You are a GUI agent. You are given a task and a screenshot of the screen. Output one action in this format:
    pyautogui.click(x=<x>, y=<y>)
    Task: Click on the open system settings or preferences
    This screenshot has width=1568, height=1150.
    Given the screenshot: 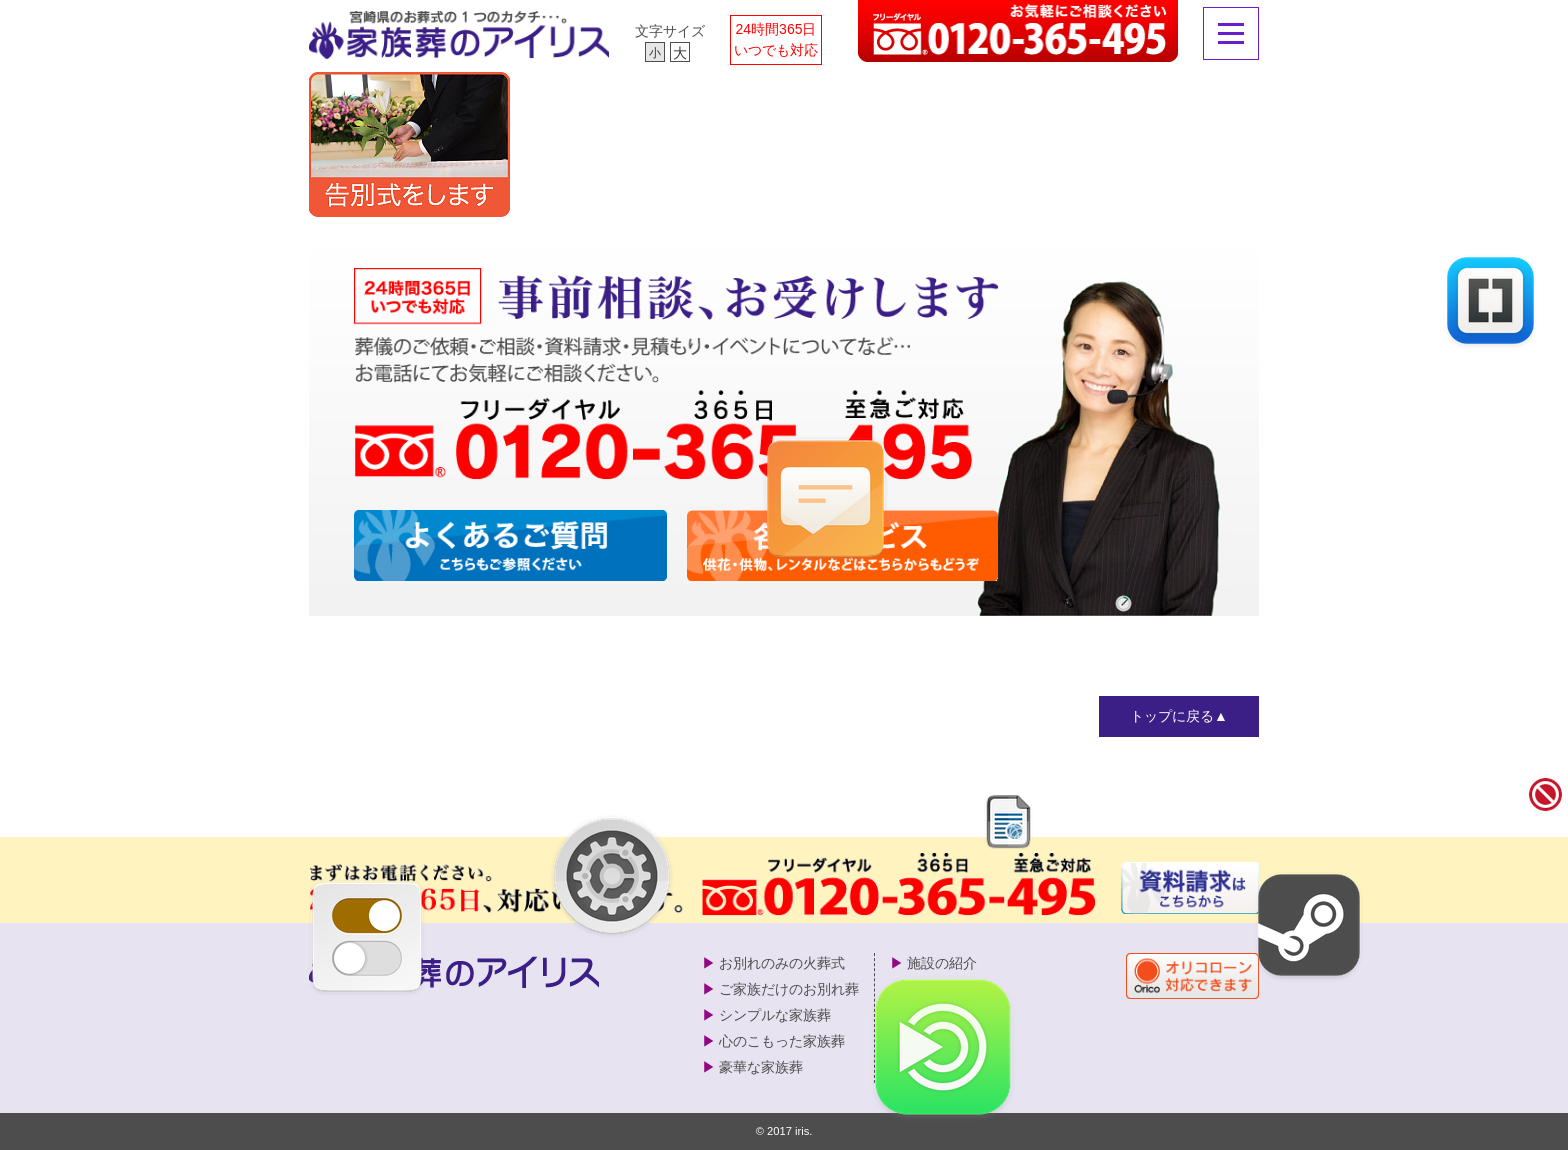 What is the action you would take?
    pyautogui.click(x=367, y=937)
    